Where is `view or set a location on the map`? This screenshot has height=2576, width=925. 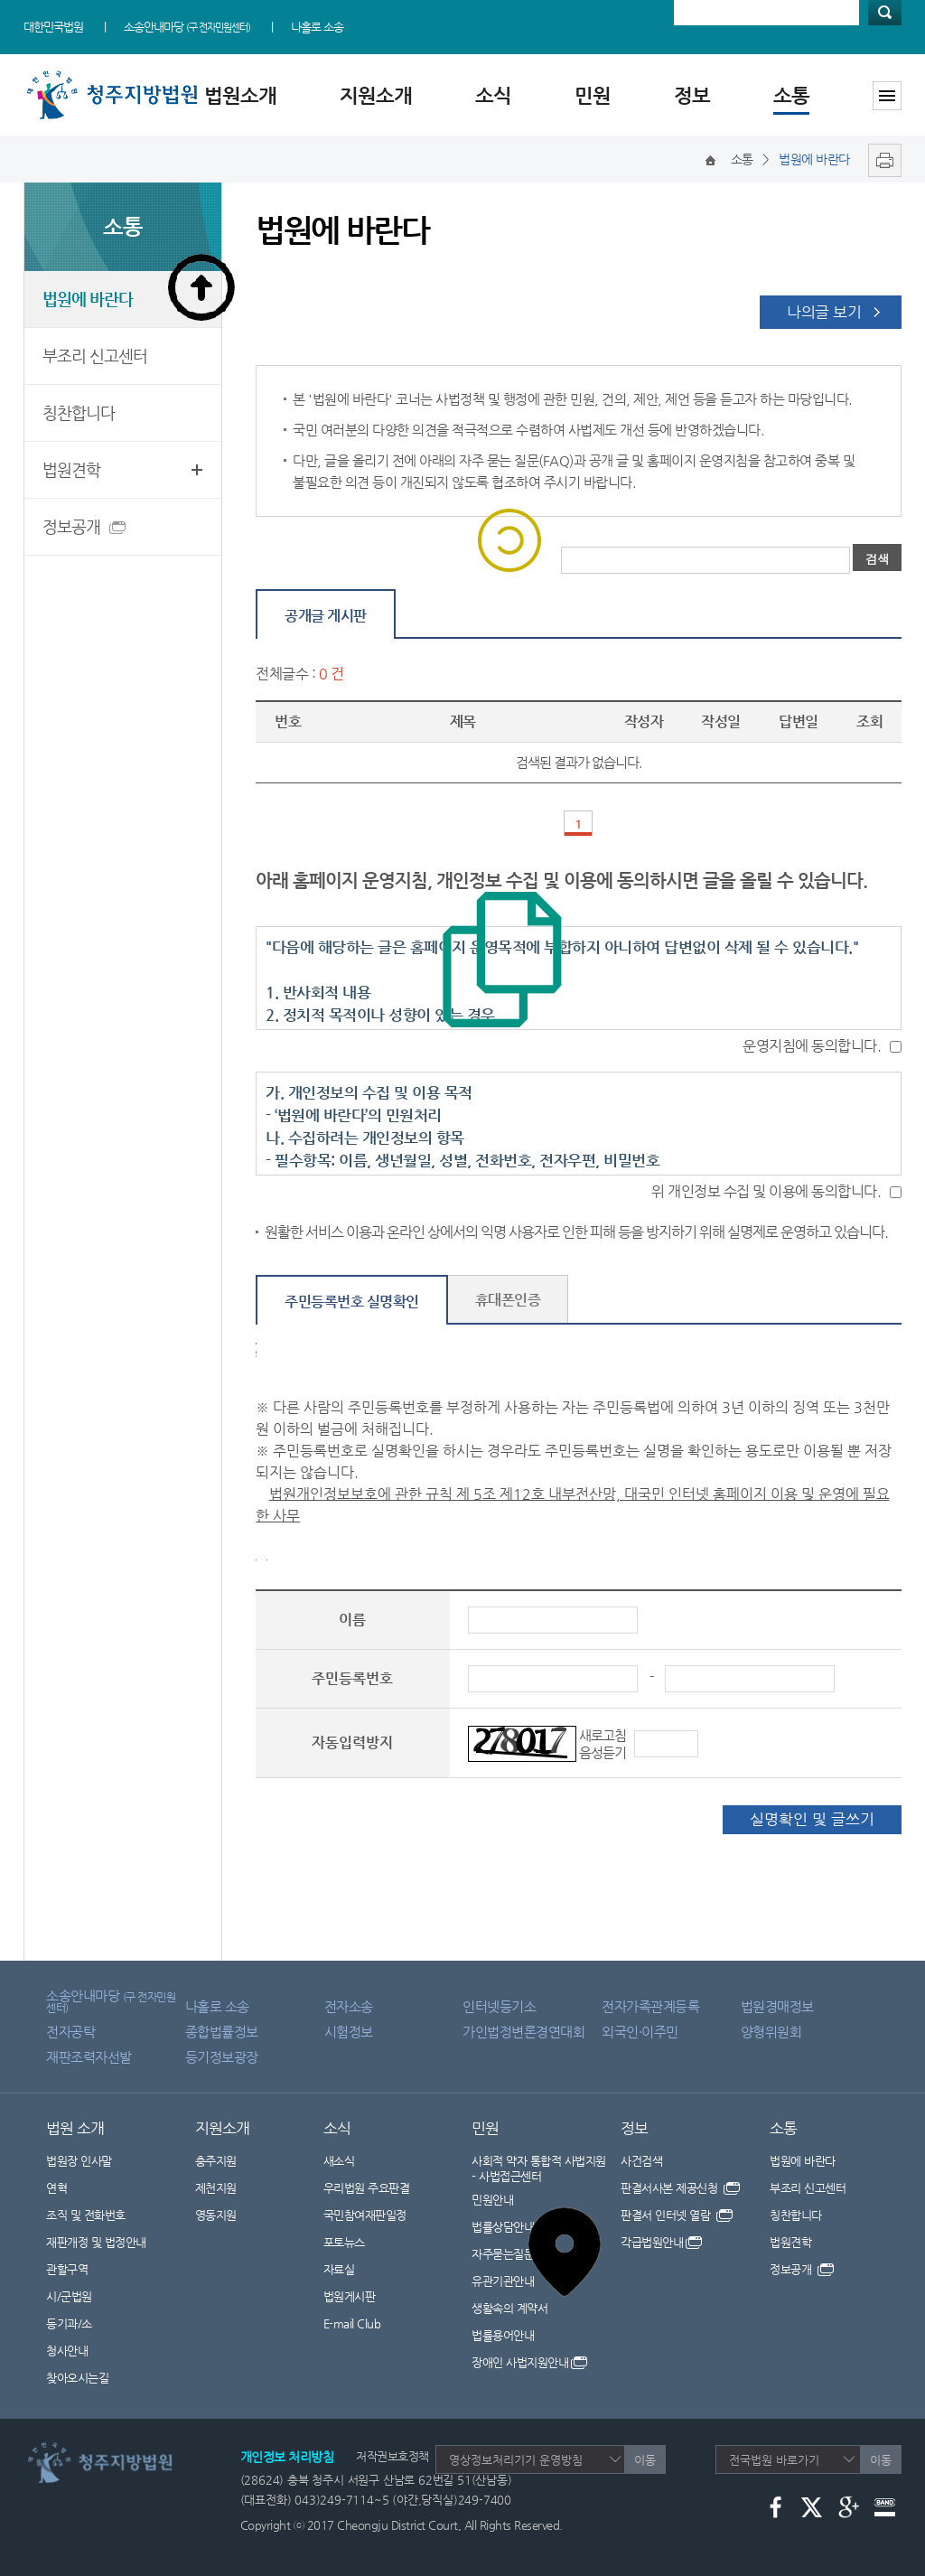
view or set a location on the map is located at coordinates (565, 2253).